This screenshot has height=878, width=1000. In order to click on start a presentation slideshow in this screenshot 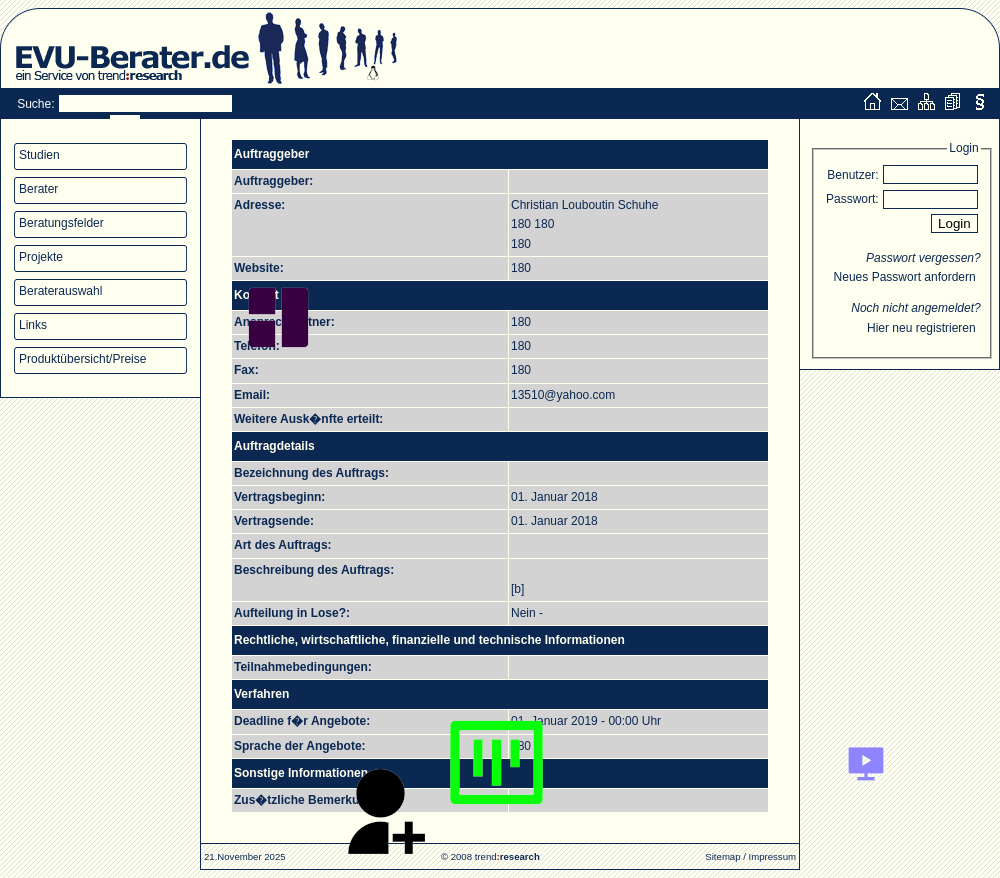, I will do `click(866, 763)`.